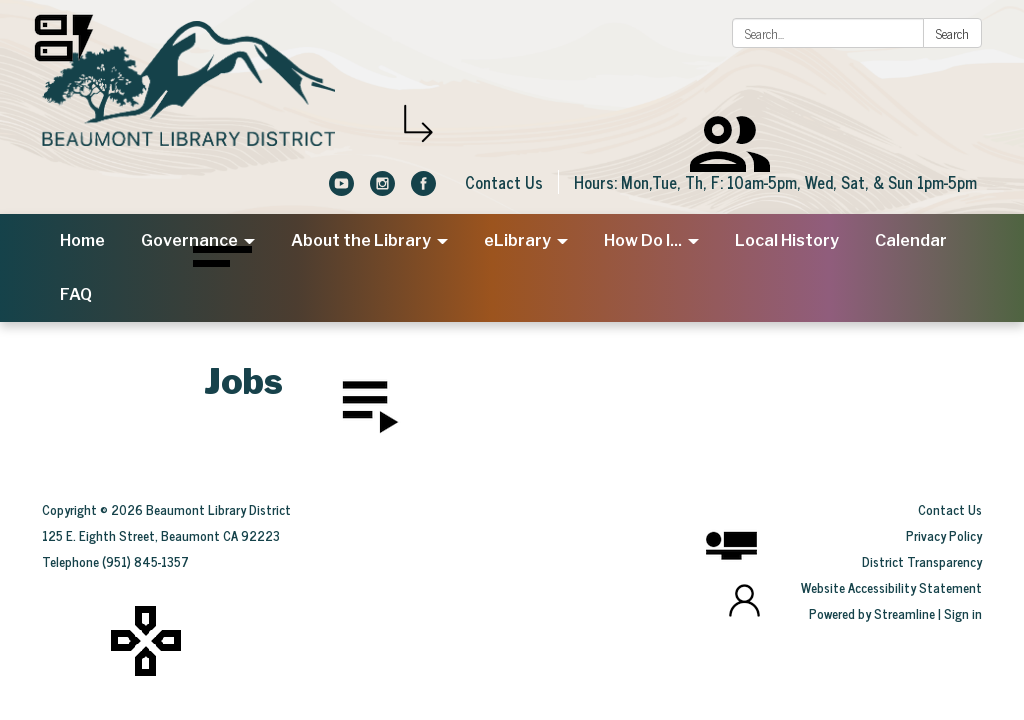 The width and height of the screenshot is (1024, 720). What do you see at coordinates (146, 641) in the screenshot?
I see `access gaming features or controls` at bounding box center [146, 641].